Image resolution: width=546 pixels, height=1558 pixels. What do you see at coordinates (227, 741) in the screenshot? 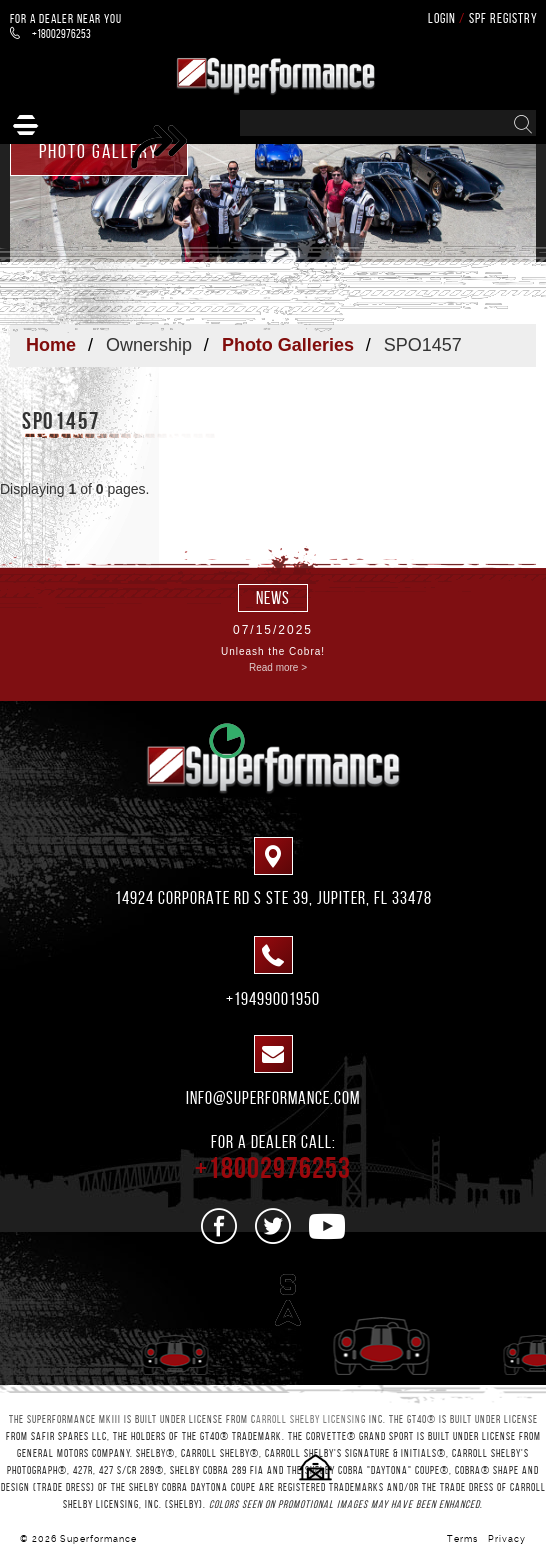
I see `indicates 20% progress or completion` at bounding box center [227, 741].